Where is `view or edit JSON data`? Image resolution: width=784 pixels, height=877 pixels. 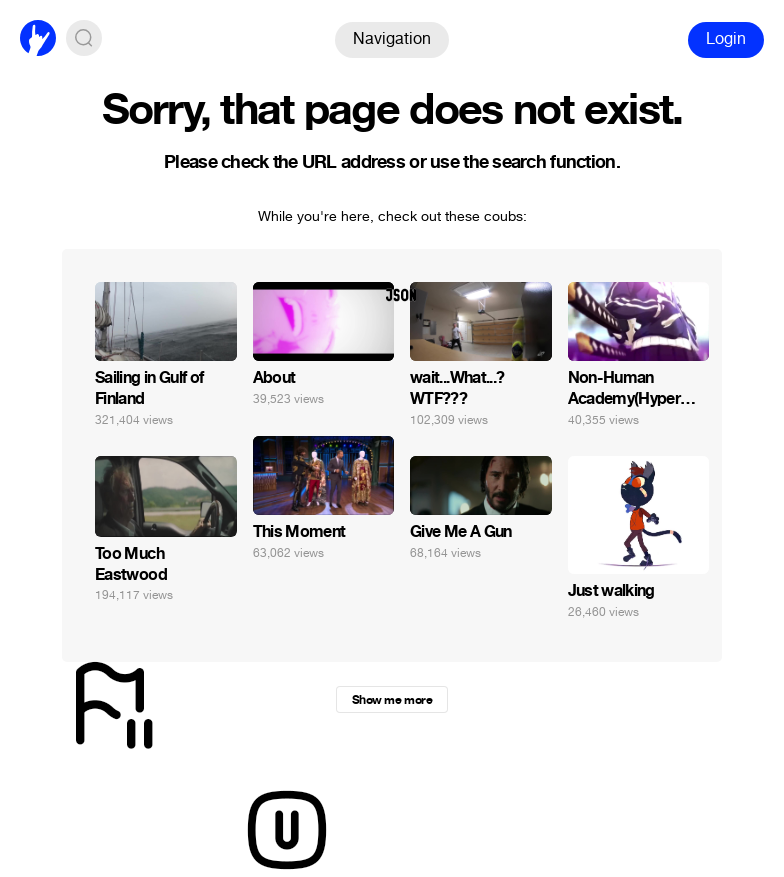 view or edit JSON data is located at coordinates (401, 295).